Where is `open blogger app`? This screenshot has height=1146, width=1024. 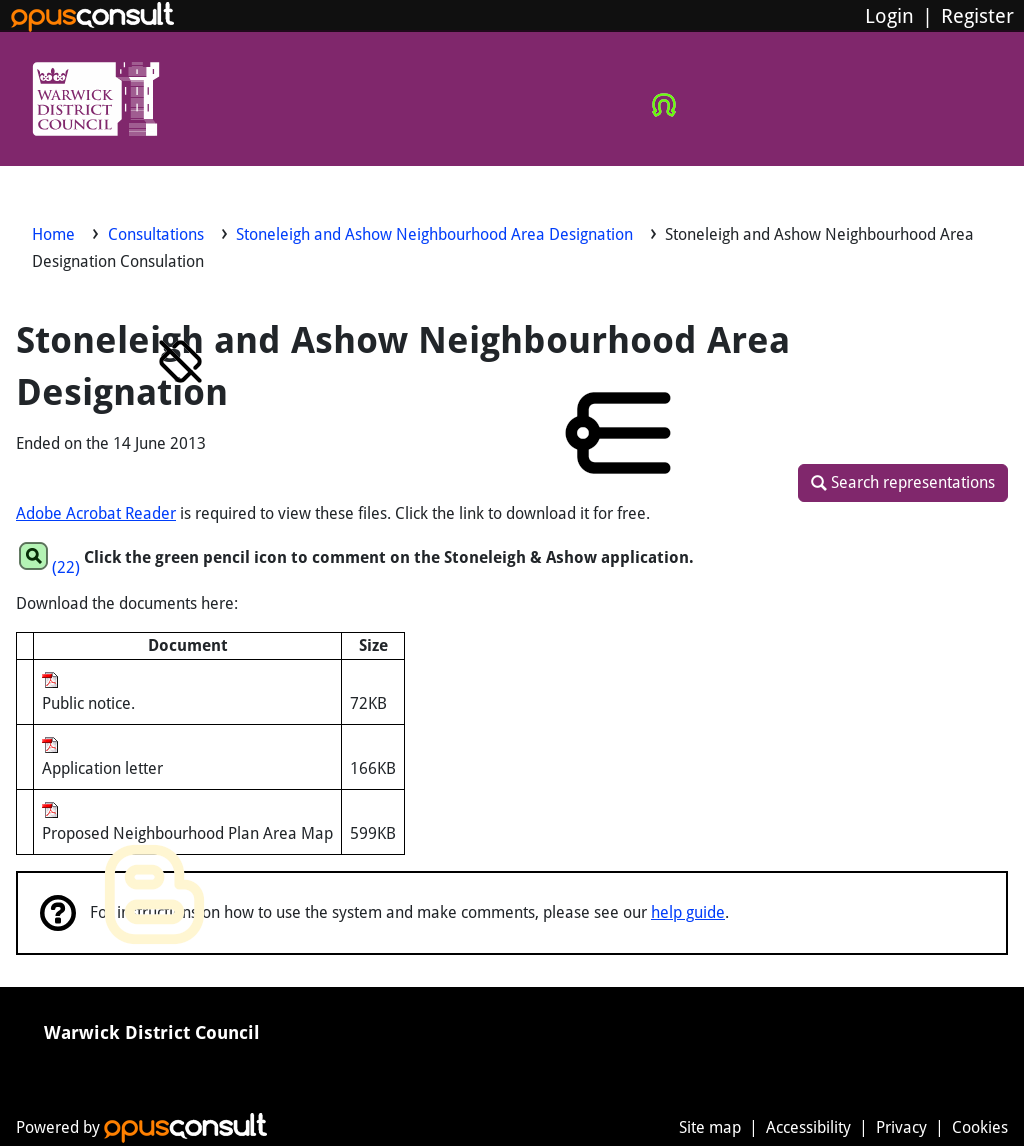 open blogger app is located at coordinates (154, 894).